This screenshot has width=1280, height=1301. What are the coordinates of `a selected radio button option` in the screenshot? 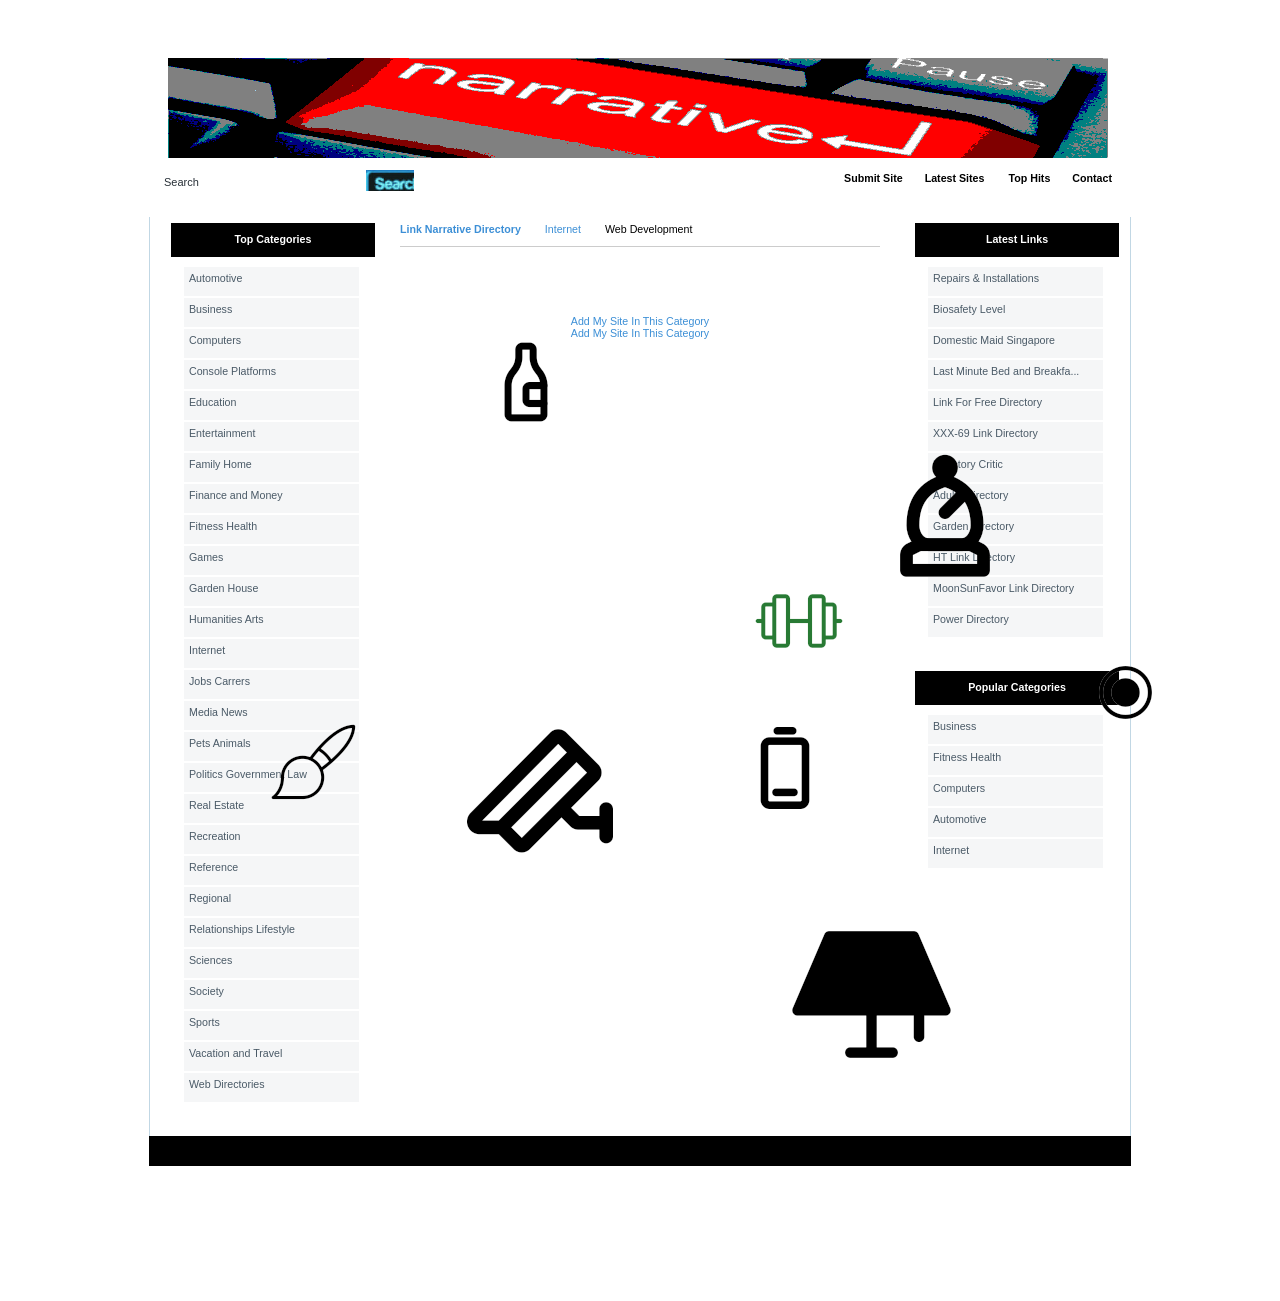 It's located at (1125, 692).